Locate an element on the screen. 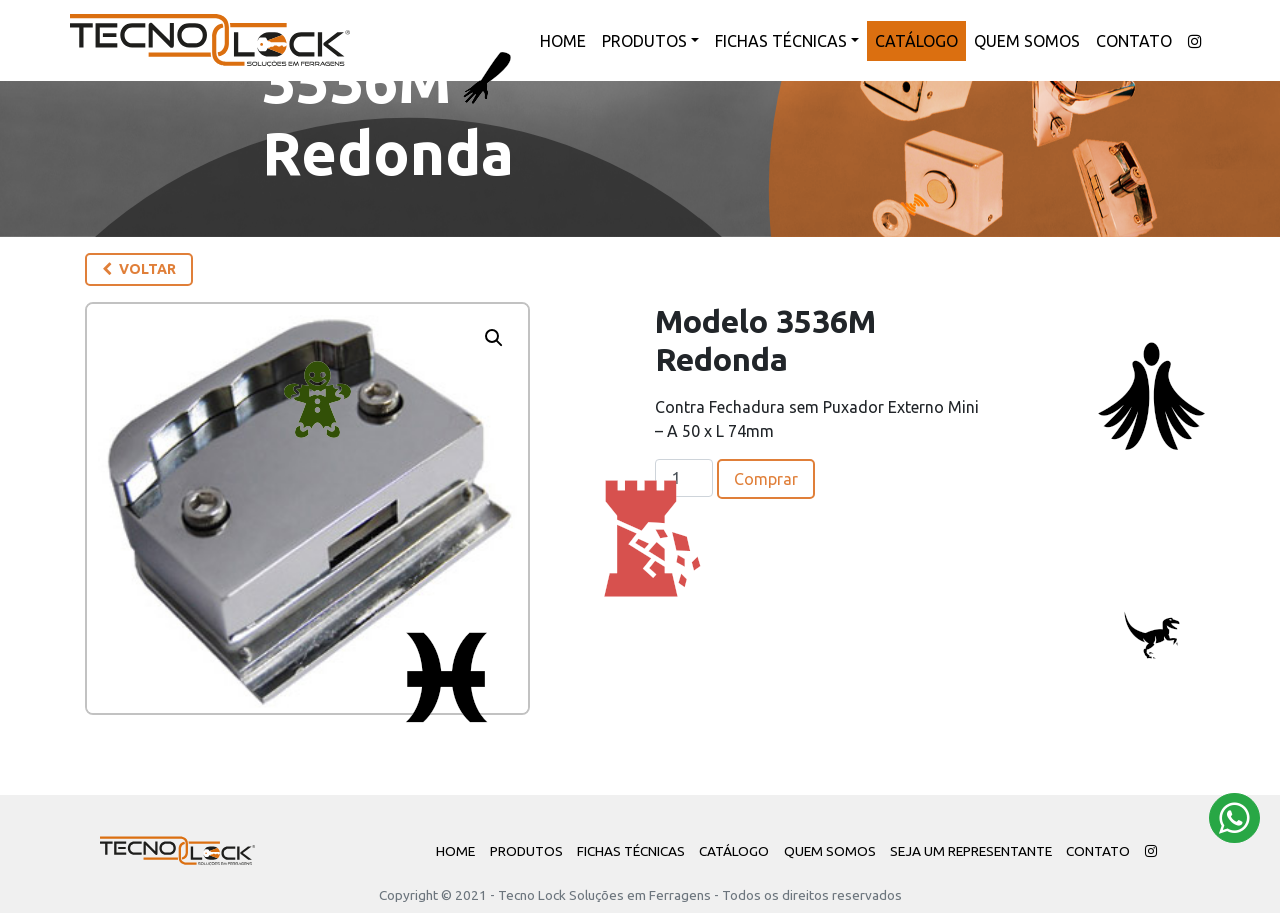  equip a wing cloak or cape item is located at coordinates (1152, 396).